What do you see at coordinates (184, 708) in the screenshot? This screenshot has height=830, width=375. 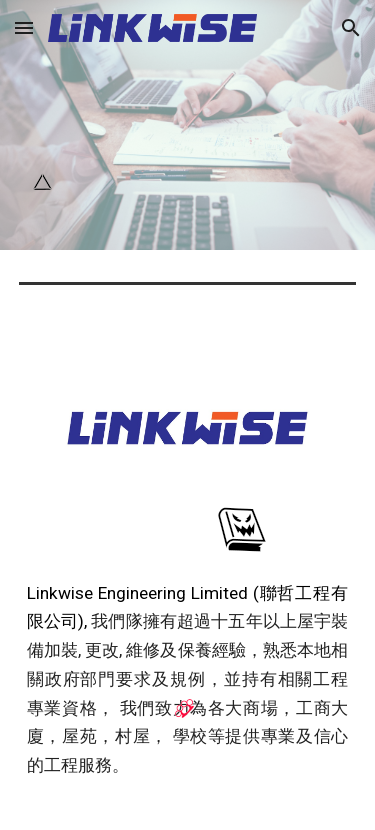 I see `equip brass knuckles weapon` at bounding box center [184, 708].